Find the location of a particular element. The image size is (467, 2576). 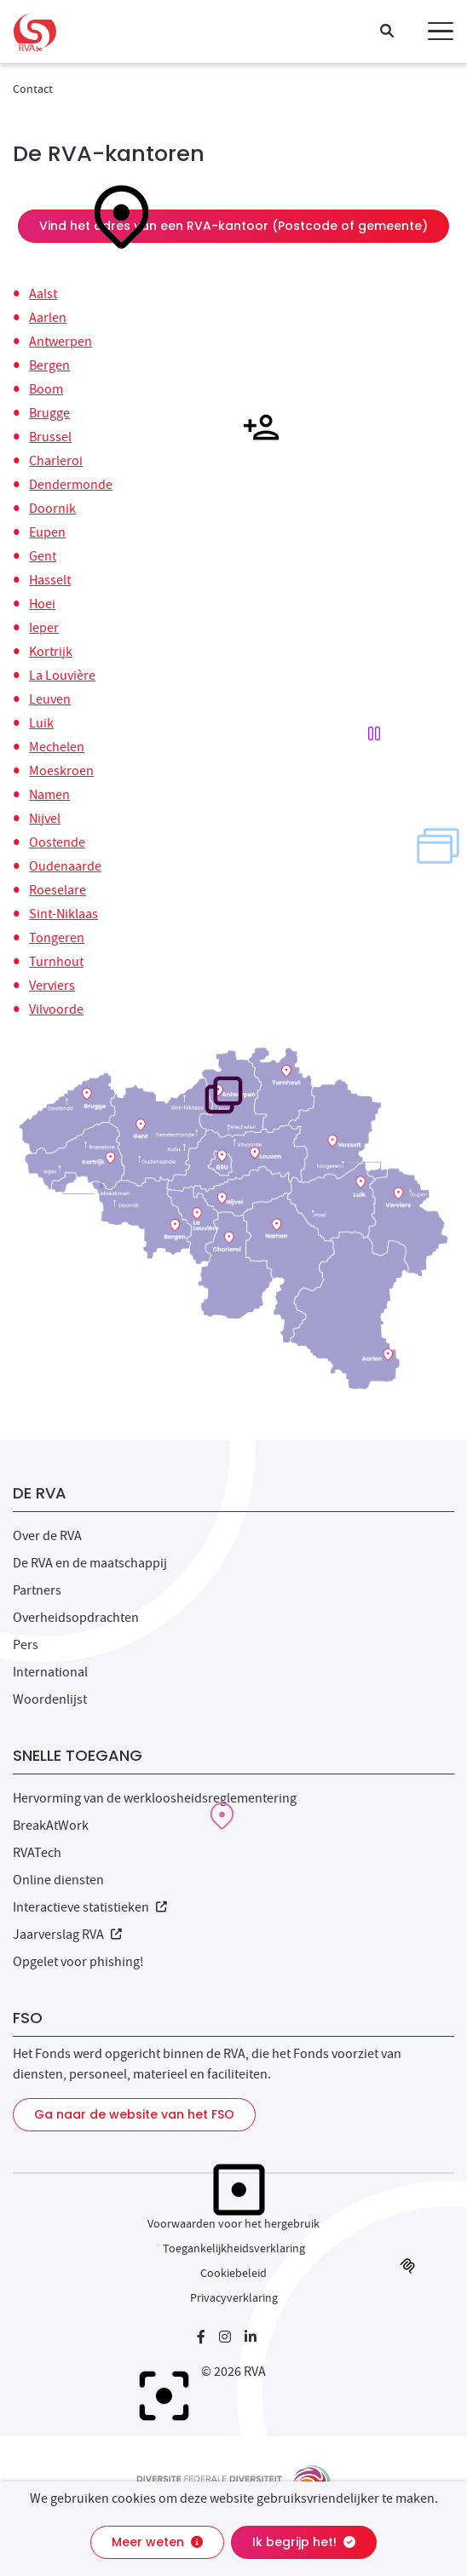

add a new contact is located at coordinates (261, 427).